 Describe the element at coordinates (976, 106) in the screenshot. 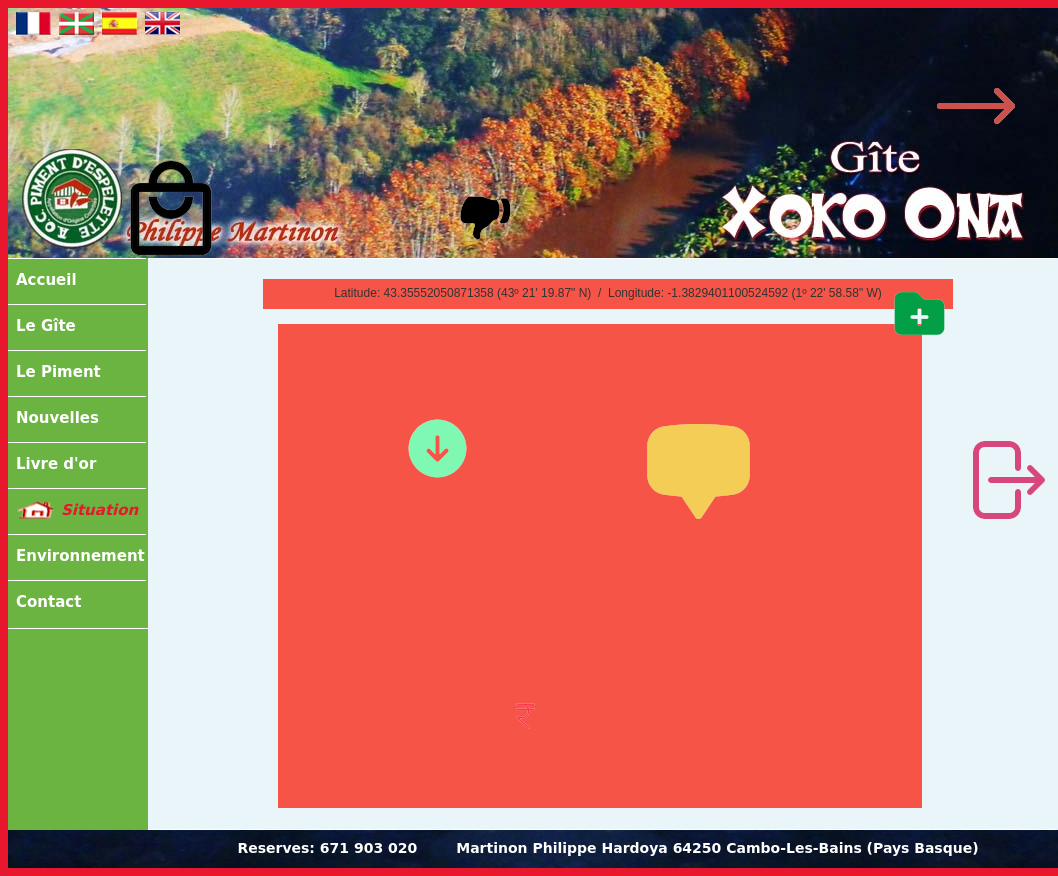

I see `proceed to the next step` at that location.